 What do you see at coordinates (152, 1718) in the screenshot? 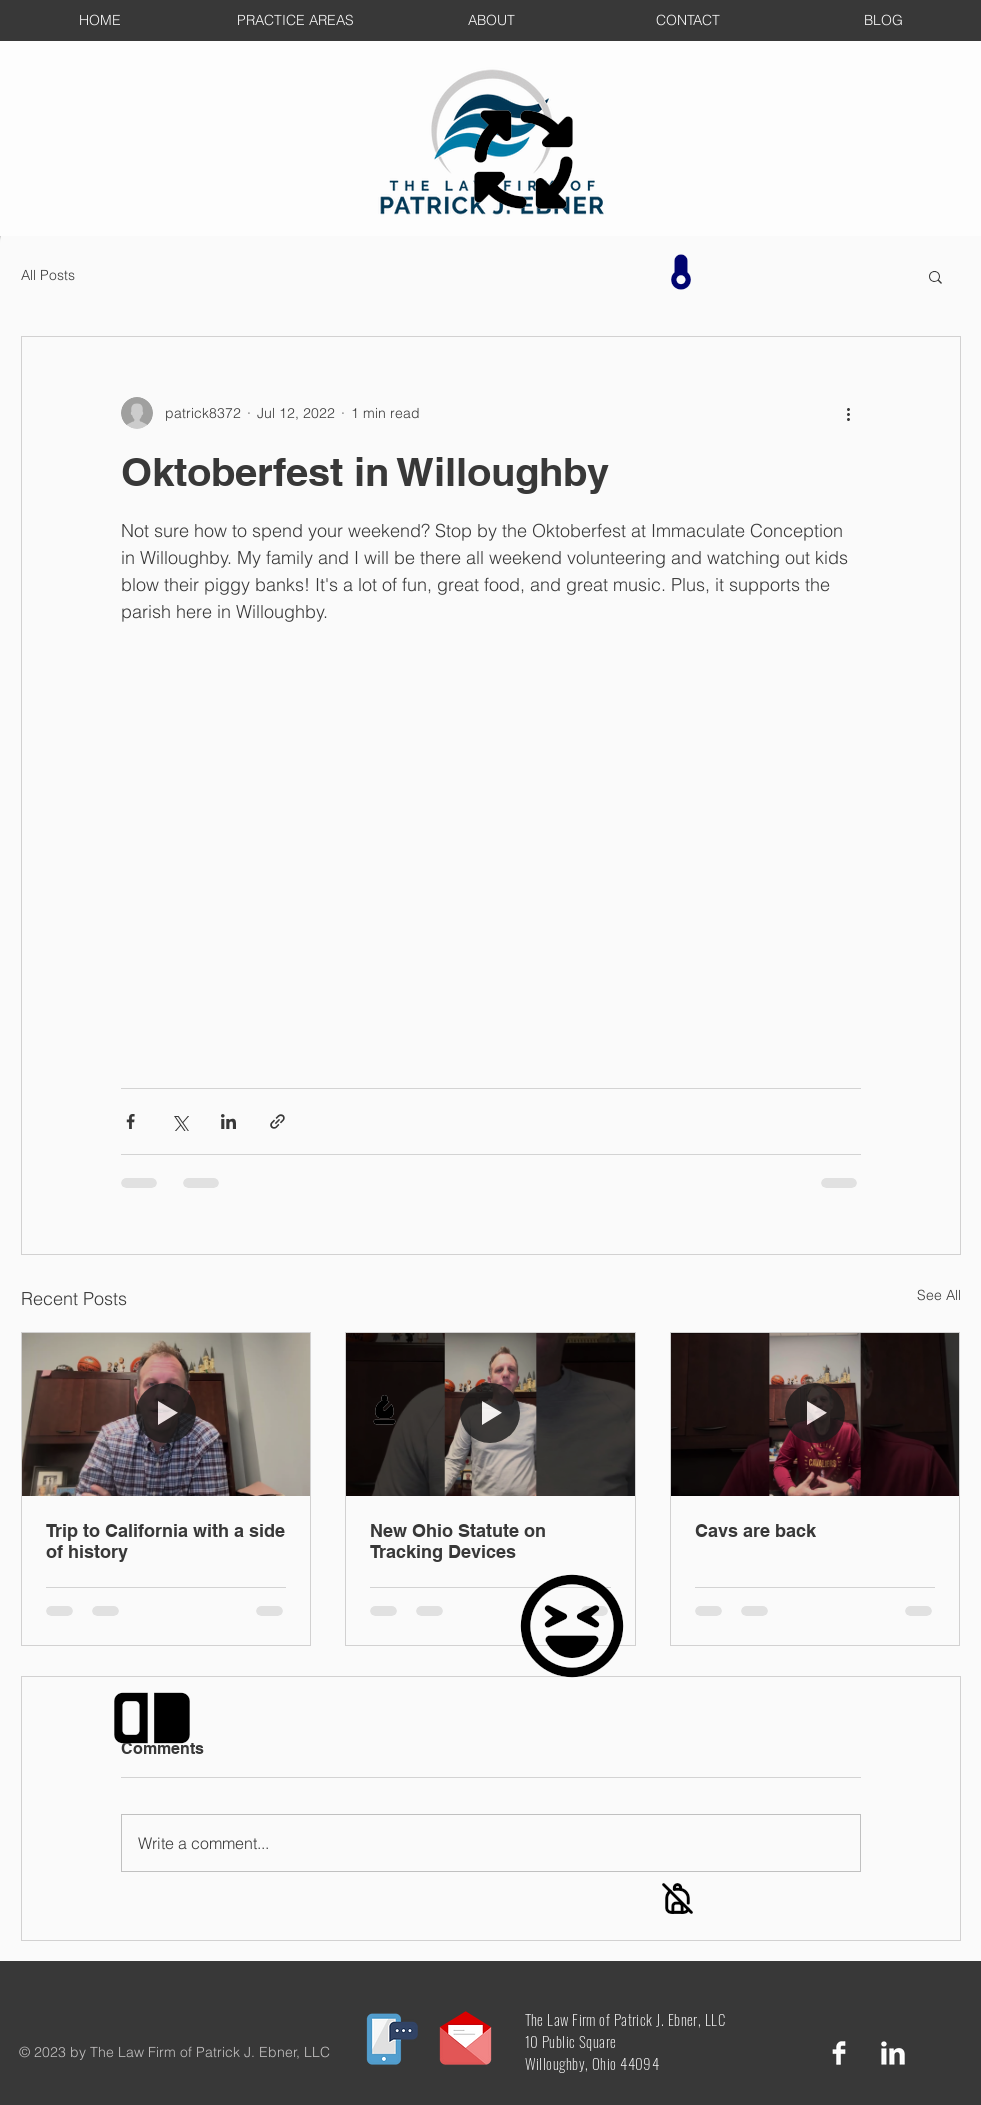
I see `access sleep or bedding settings` at bounding box center [152, 1718].